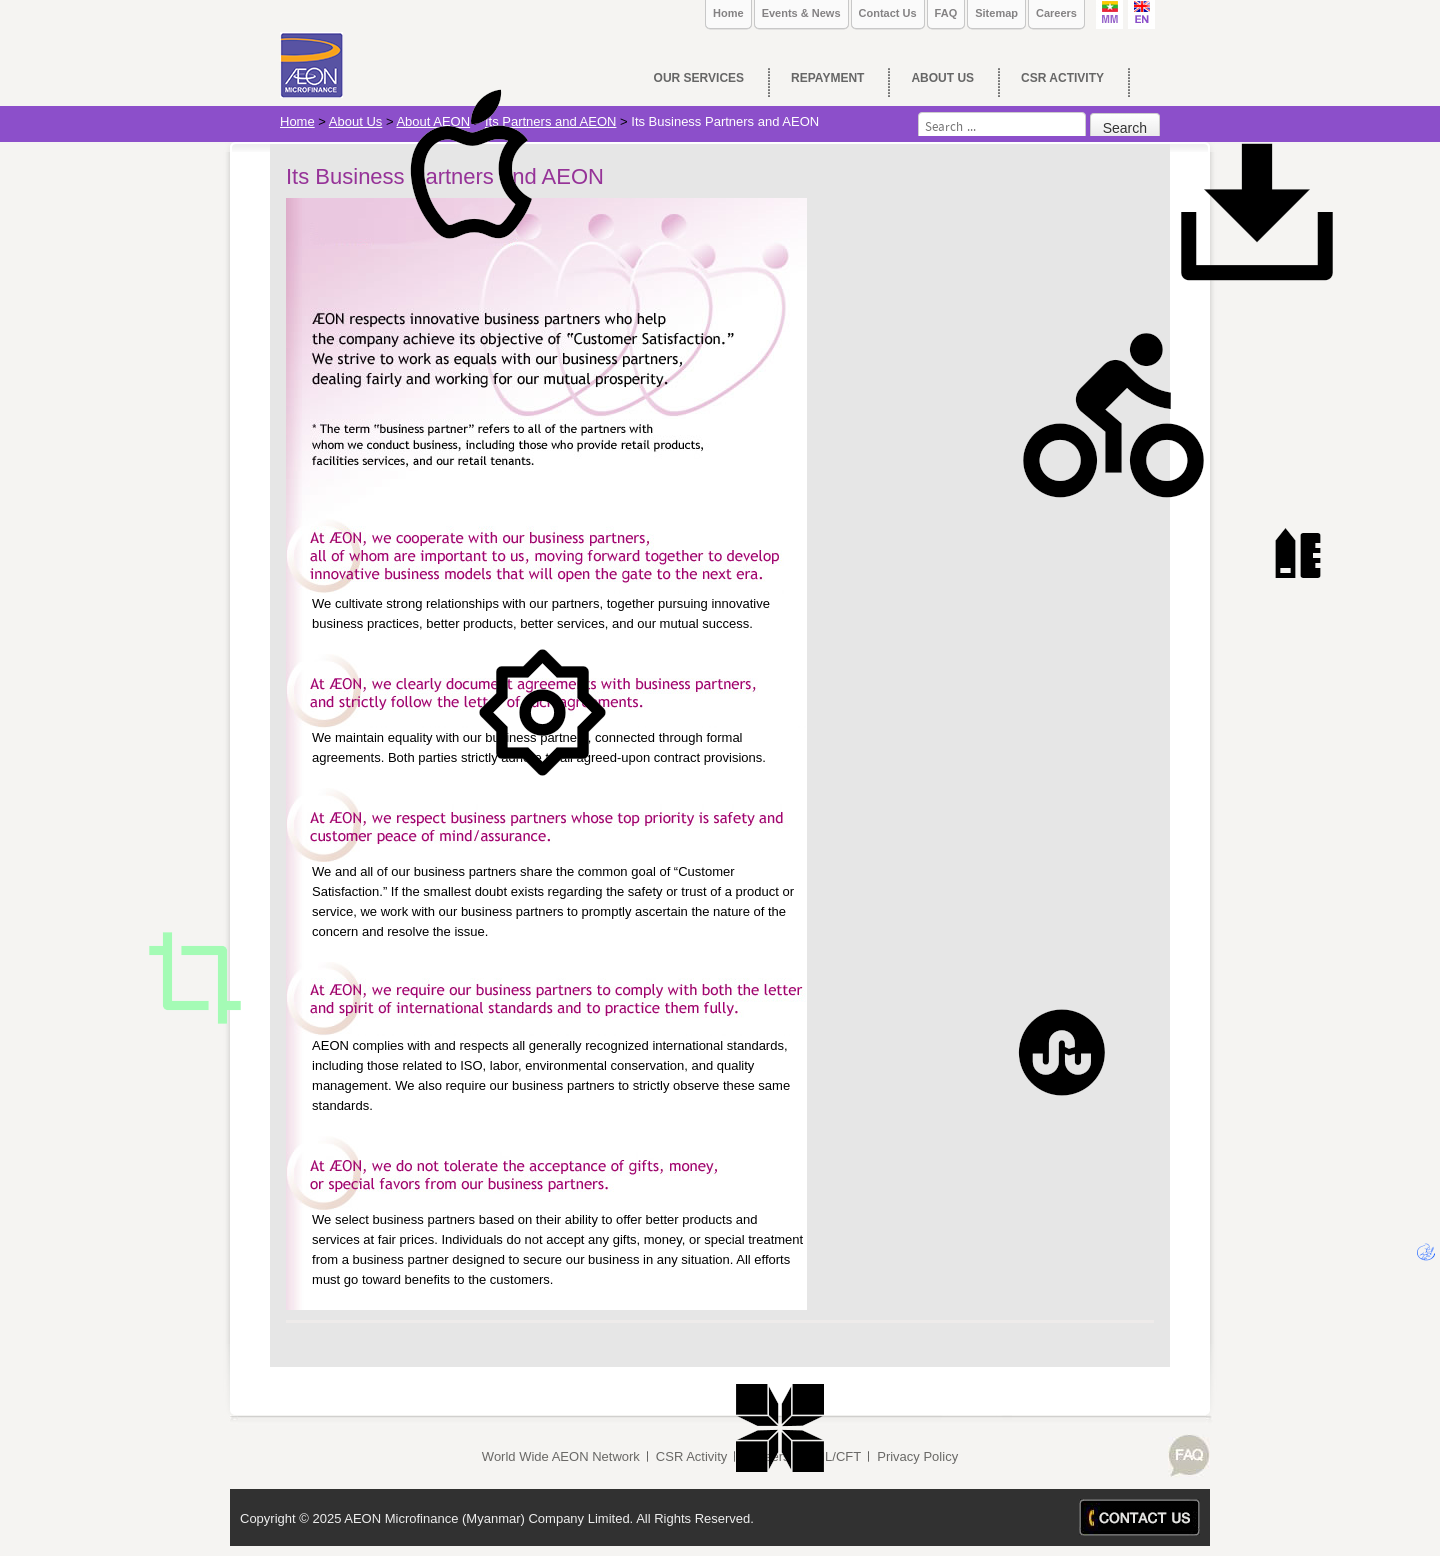  I want to click on access cycling or bike route directions, so click(1113, 423).